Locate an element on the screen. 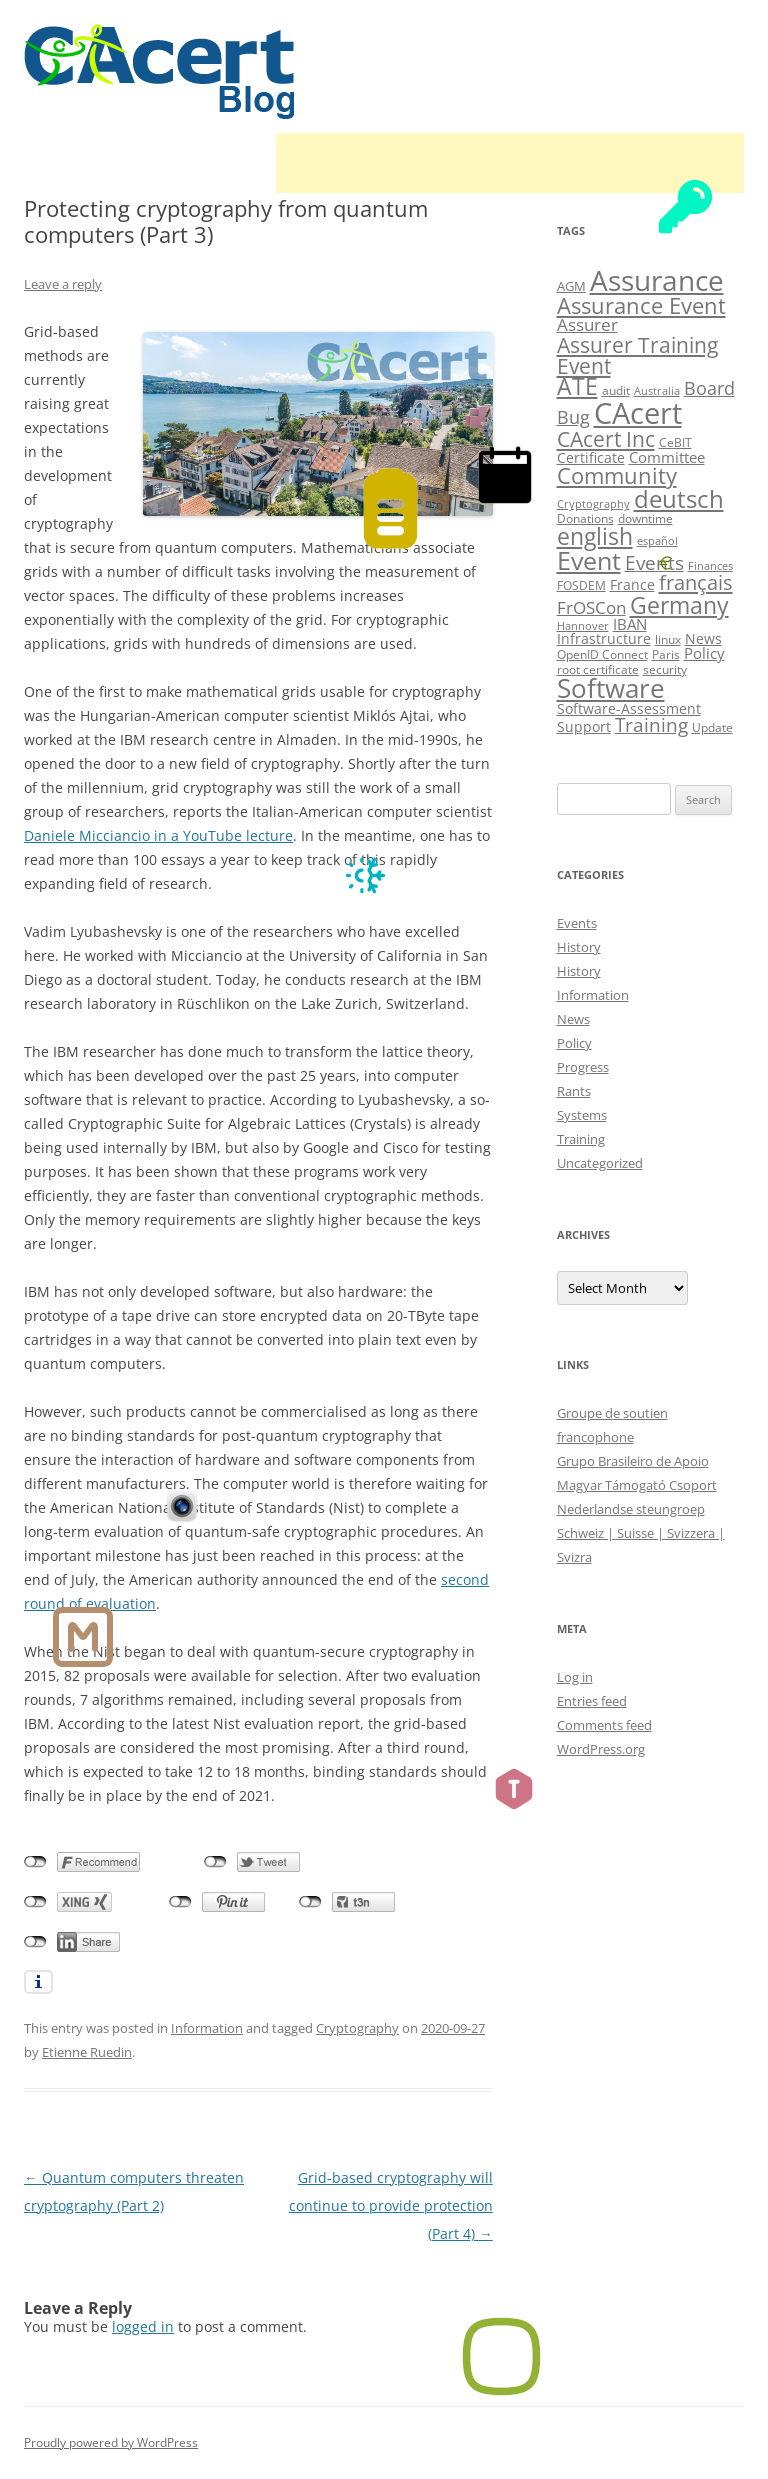 This screenshot has width=768, height=2479. open camera app is located at coordinates (182, 1506).